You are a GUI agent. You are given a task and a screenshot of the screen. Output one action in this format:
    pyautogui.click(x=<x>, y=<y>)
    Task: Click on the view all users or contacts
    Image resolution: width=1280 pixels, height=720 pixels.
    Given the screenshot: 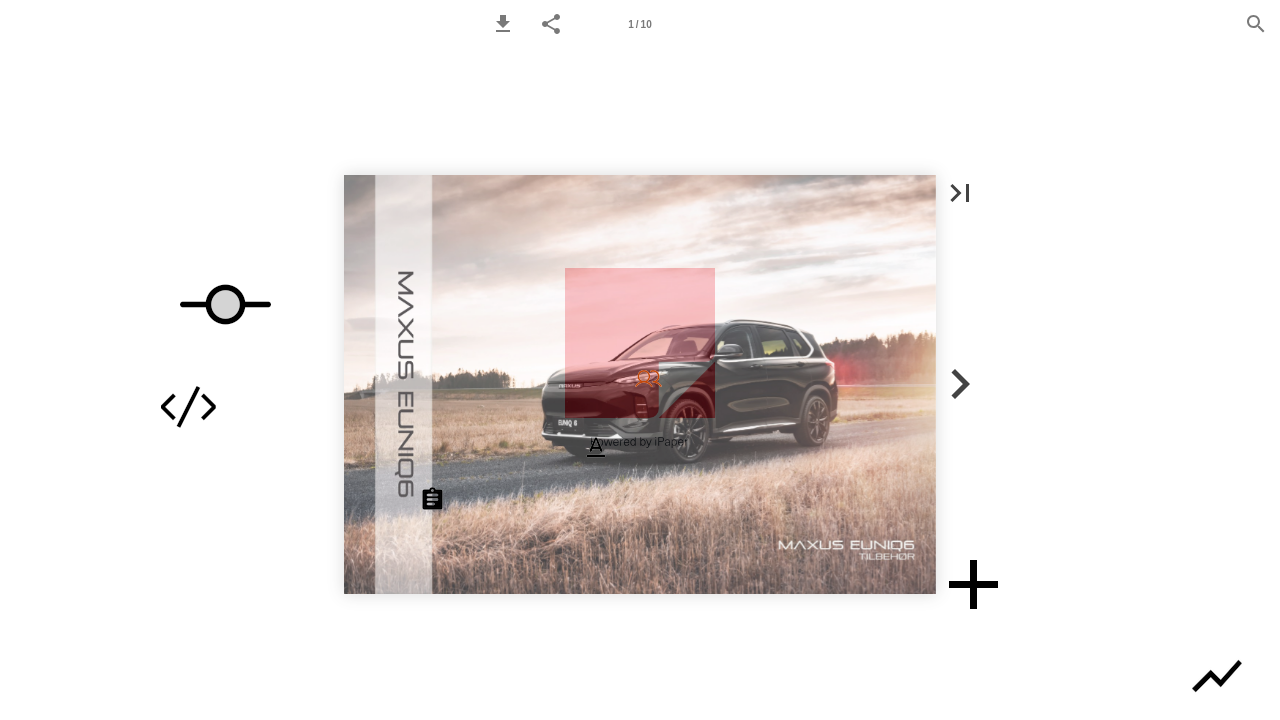 What is the action you would take?
    pyautogui.click(x=648, y=378)
    